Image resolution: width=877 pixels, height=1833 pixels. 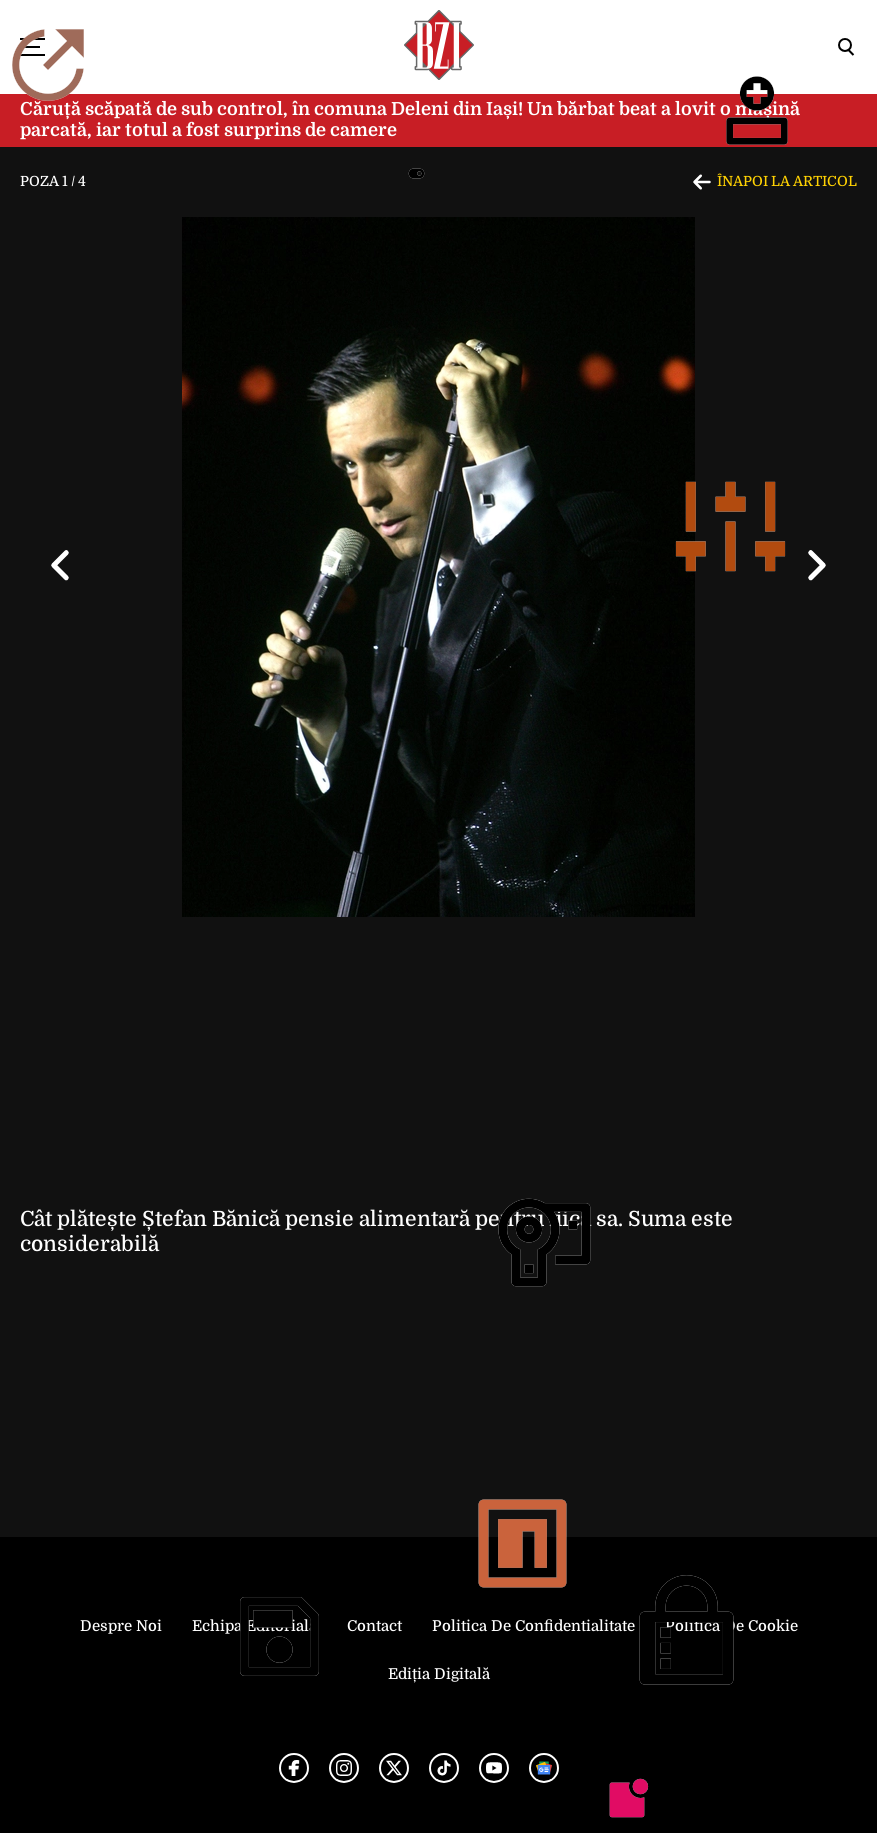 What do you see at coordinates (627, 1798) in the screenshot?
I see `indicates new notifications or unread alerts` at bounding box center [627, 1798].